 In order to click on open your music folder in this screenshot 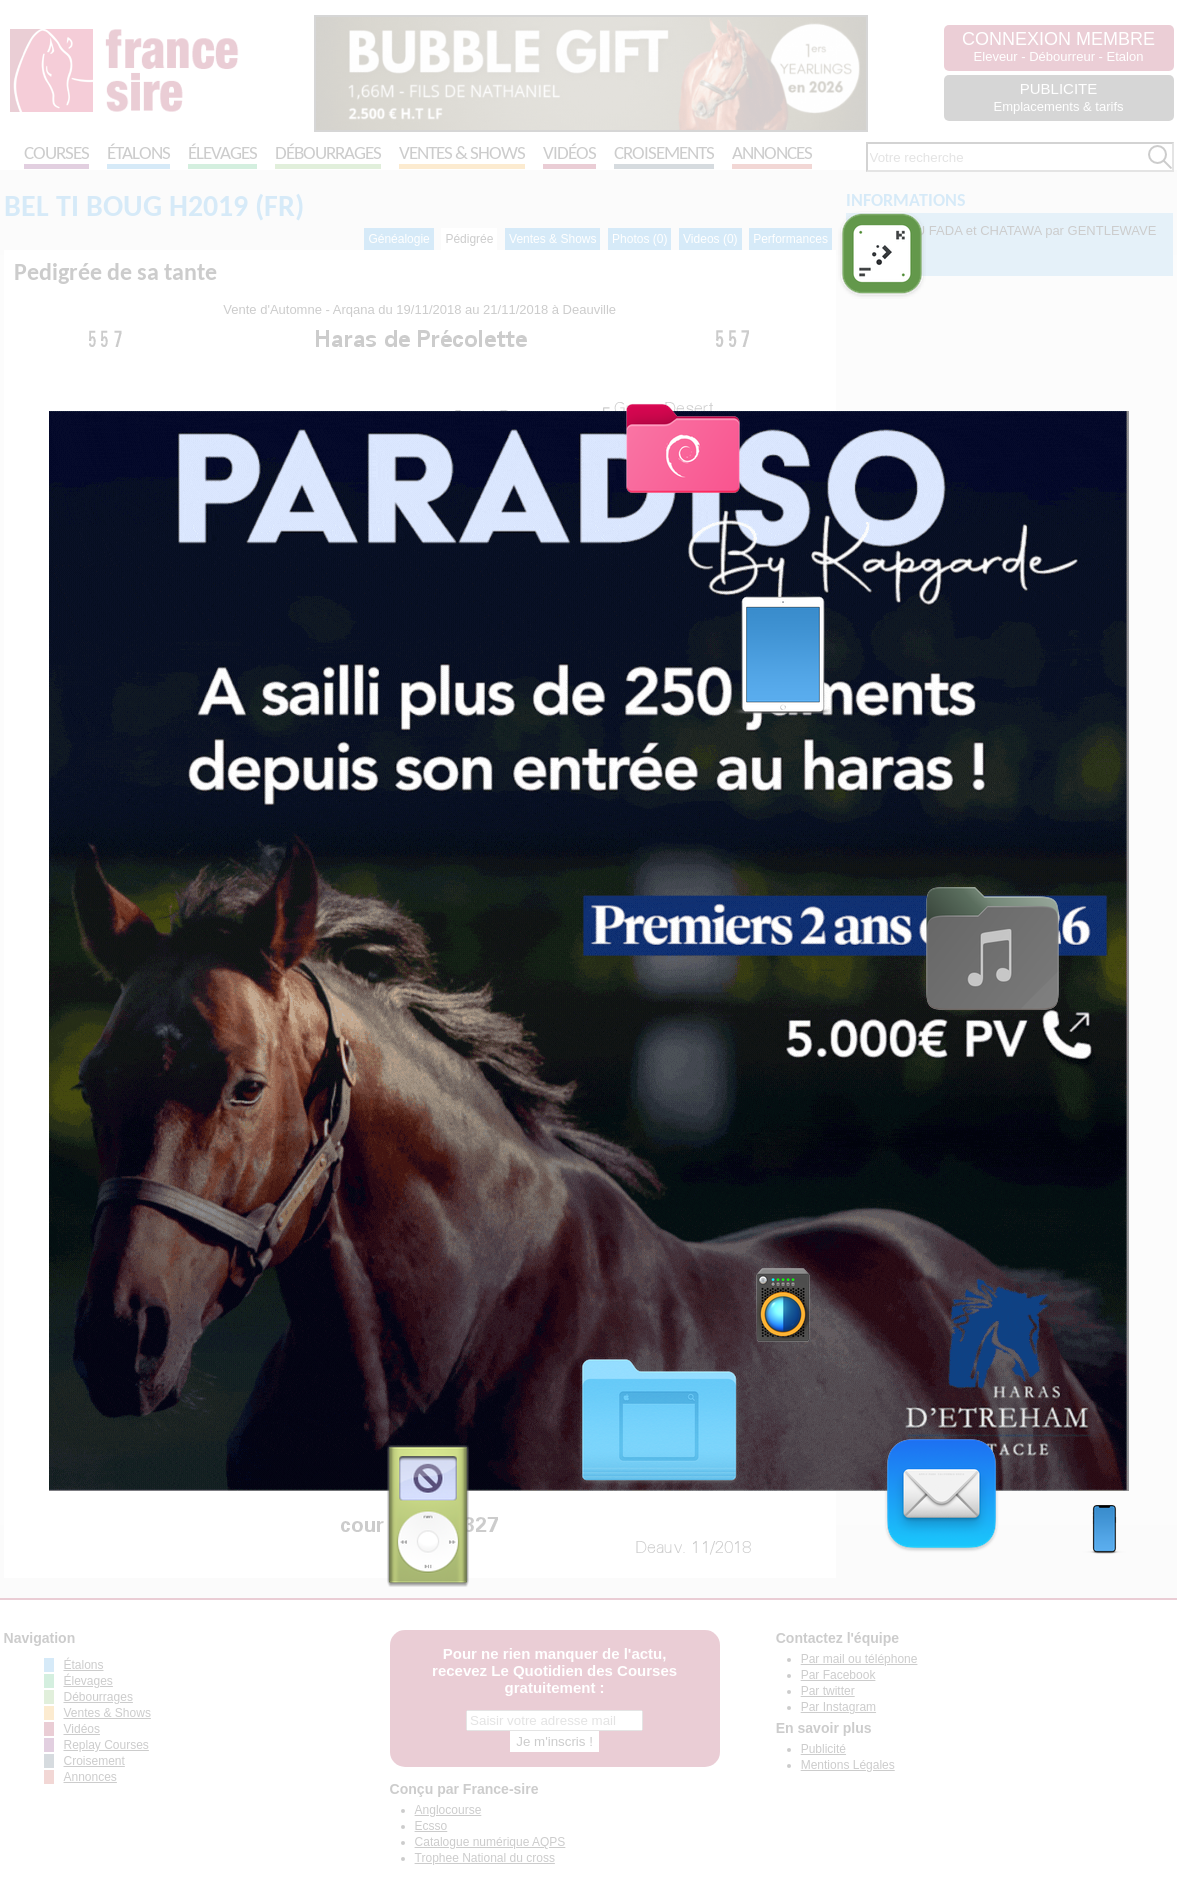, I will do `click(992, 948)`.